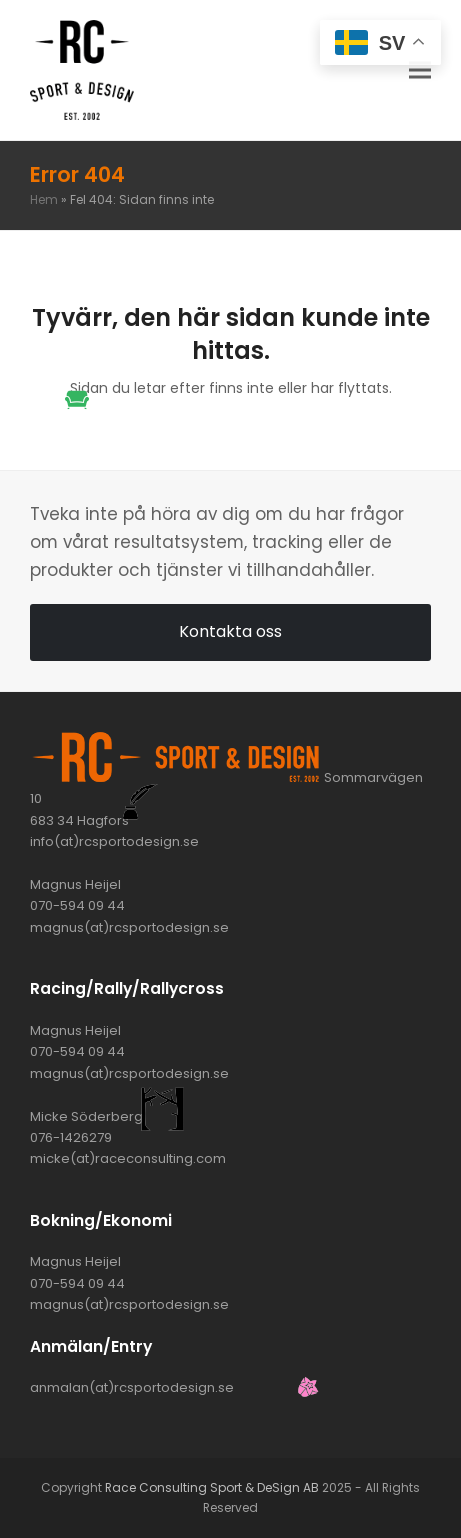 This screenshot has width=461, height=1538. I want to click on compose or write a new document, so click(140, 802).